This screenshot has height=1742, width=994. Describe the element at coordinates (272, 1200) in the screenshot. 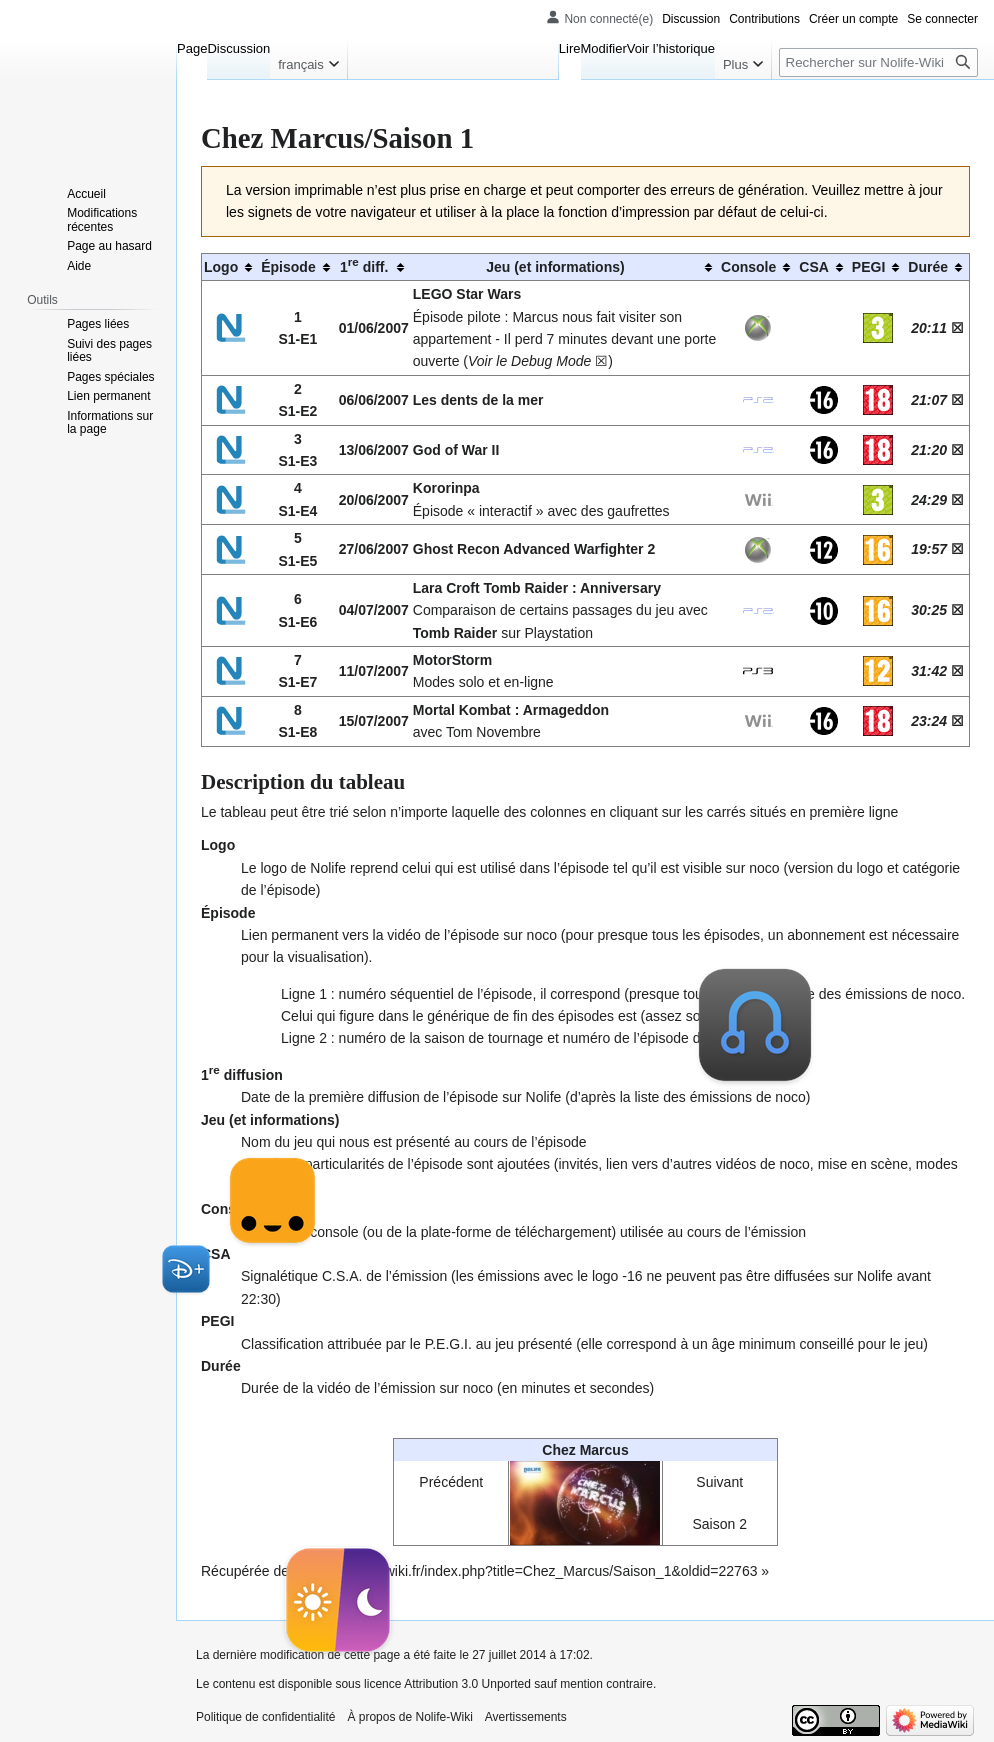

I see `launch Enter the Gungeon game` at that location.